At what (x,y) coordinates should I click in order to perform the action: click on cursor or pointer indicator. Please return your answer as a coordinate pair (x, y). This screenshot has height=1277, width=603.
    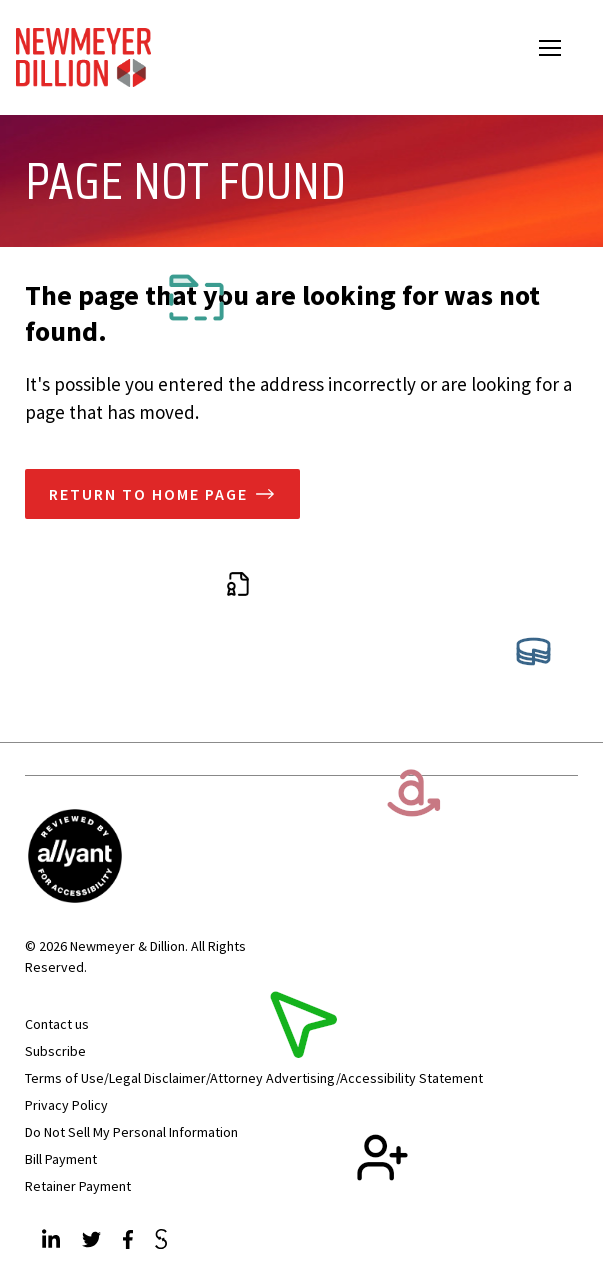
    Looking at the image, I should click on (302, 1023).